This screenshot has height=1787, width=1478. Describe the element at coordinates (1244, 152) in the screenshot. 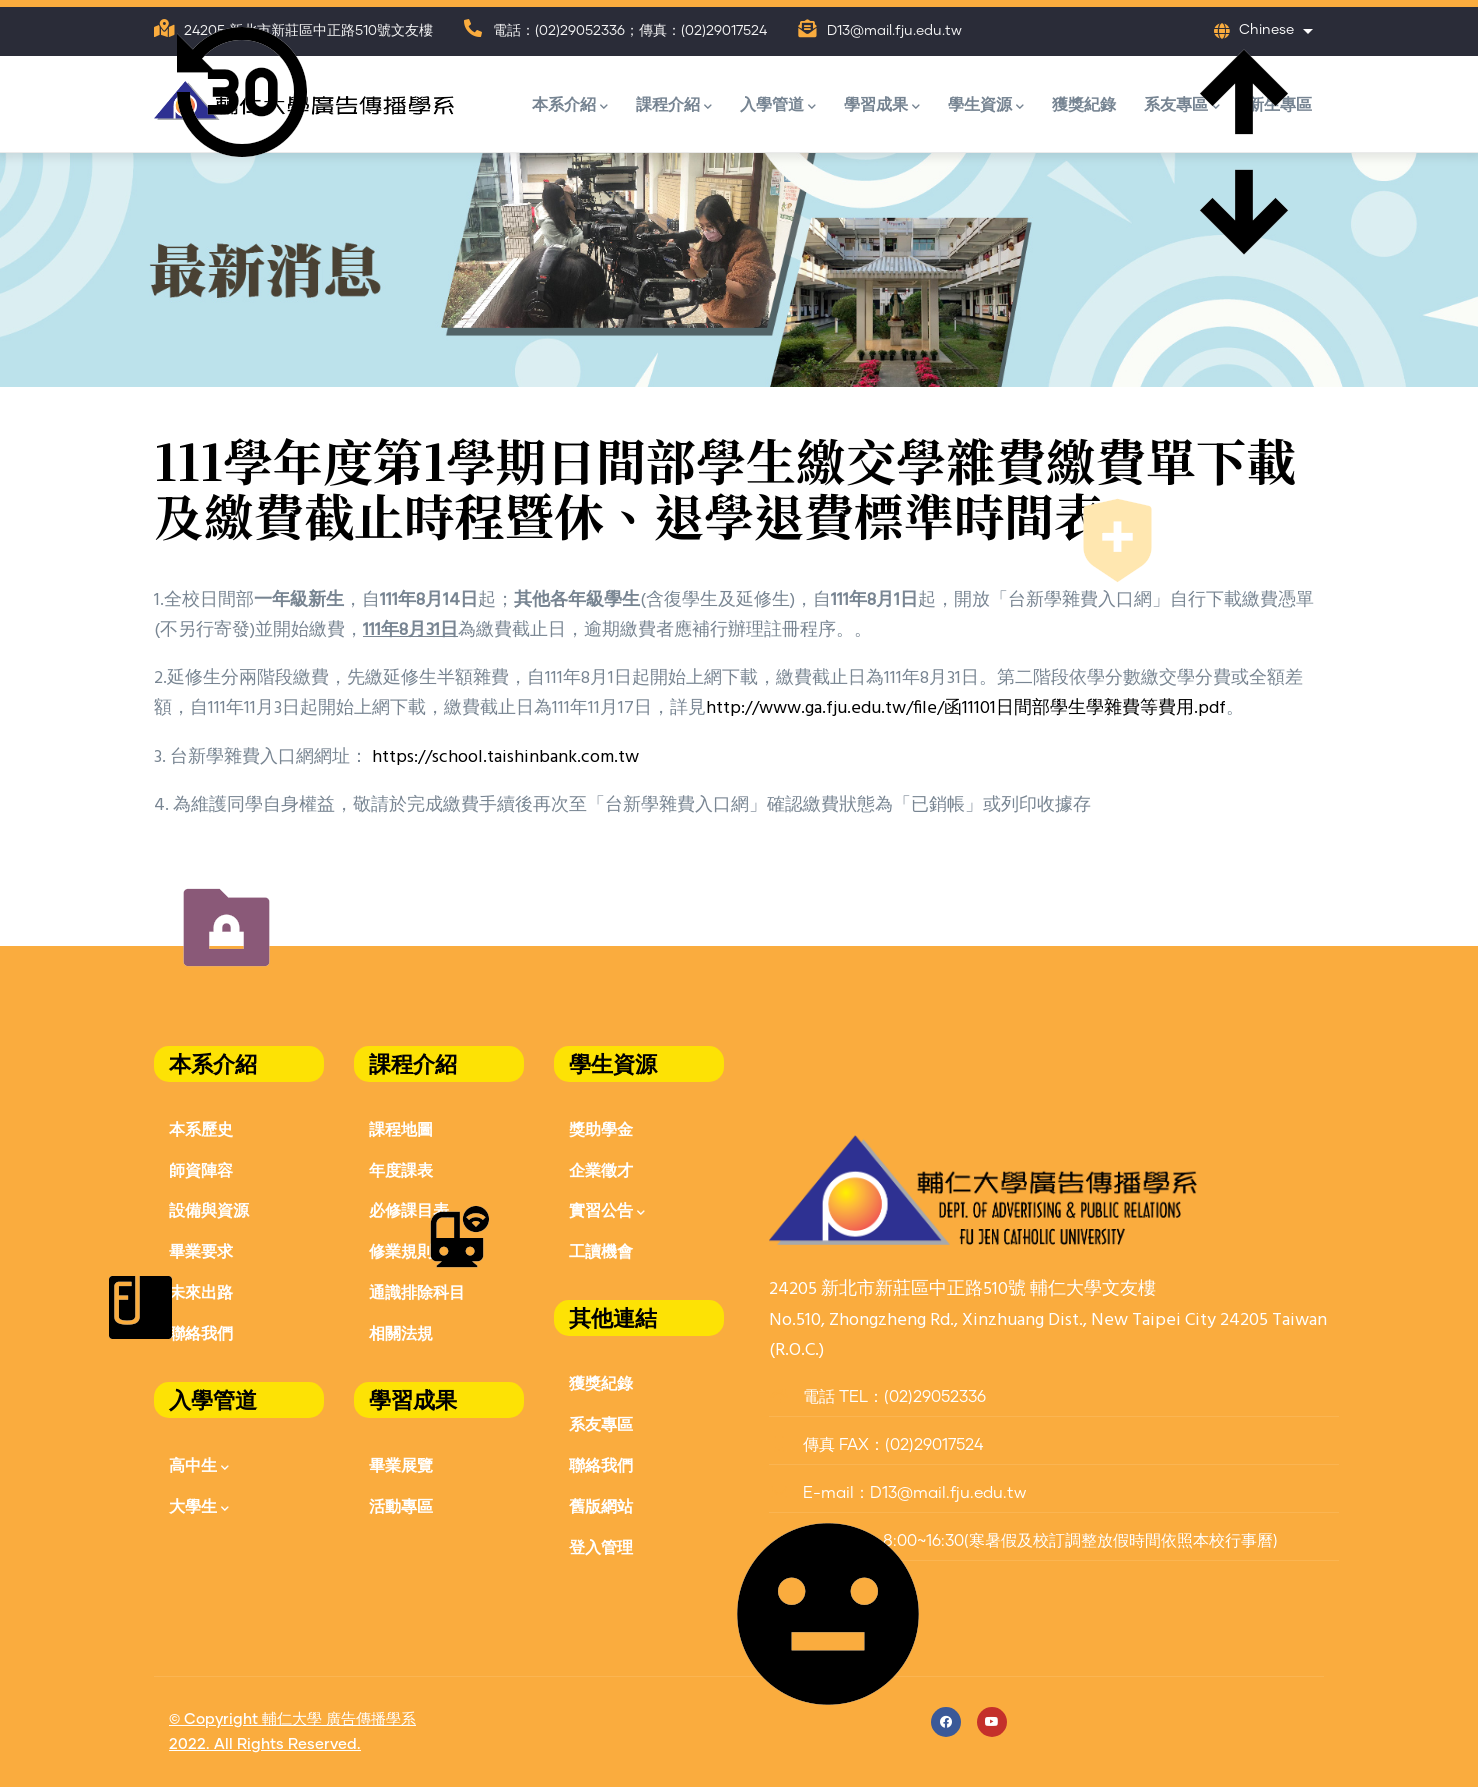

I see `expand content vertically` at that location.